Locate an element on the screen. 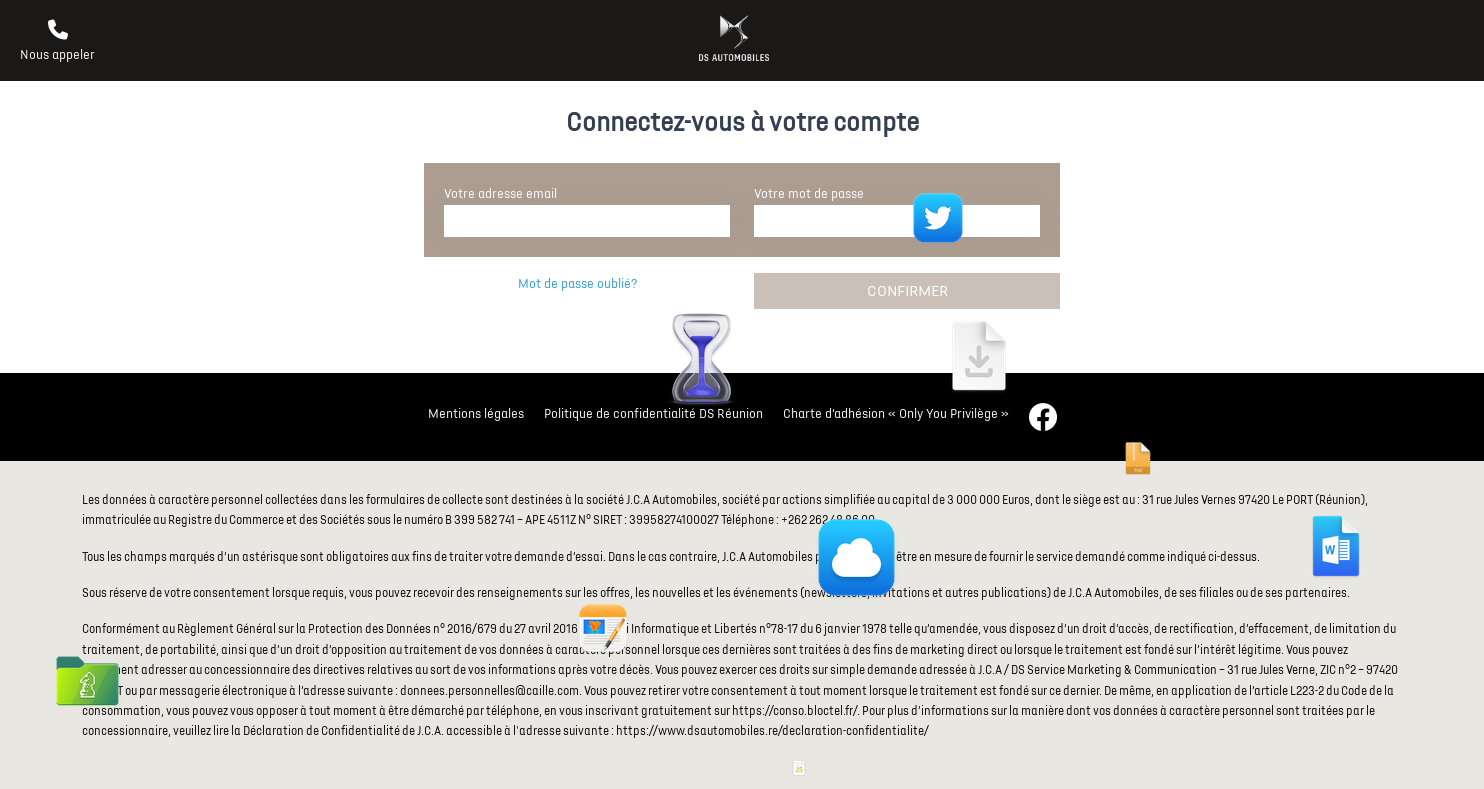 Image resolution: width=1484 pixels, height=789 pixels. open game jolt chess or strategy games folder is located at coordinates (87, 682).